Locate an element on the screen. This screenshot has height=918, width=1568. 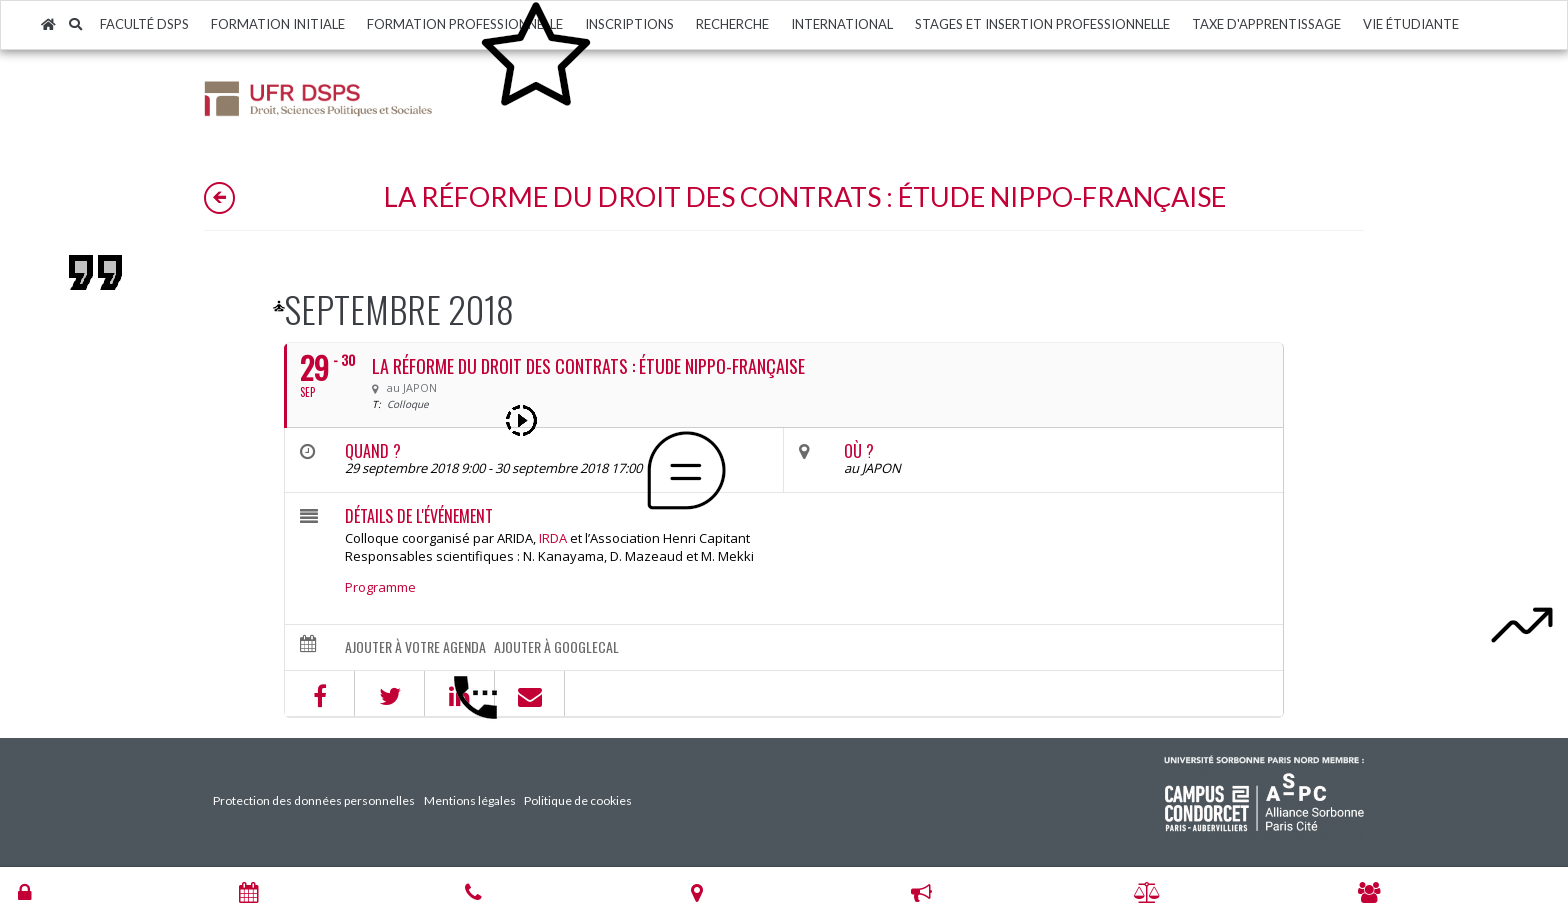
insert a block quote is located at coordinates (95, 272).